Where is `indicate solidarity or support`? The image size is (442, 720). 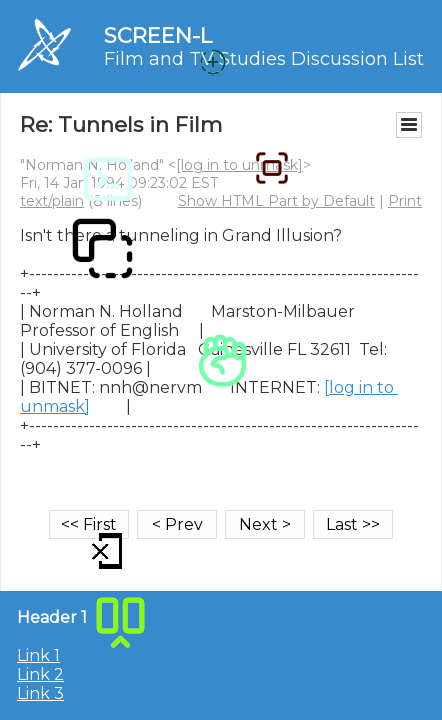
indicate solidarity or support is located at coordinates (222, 360).